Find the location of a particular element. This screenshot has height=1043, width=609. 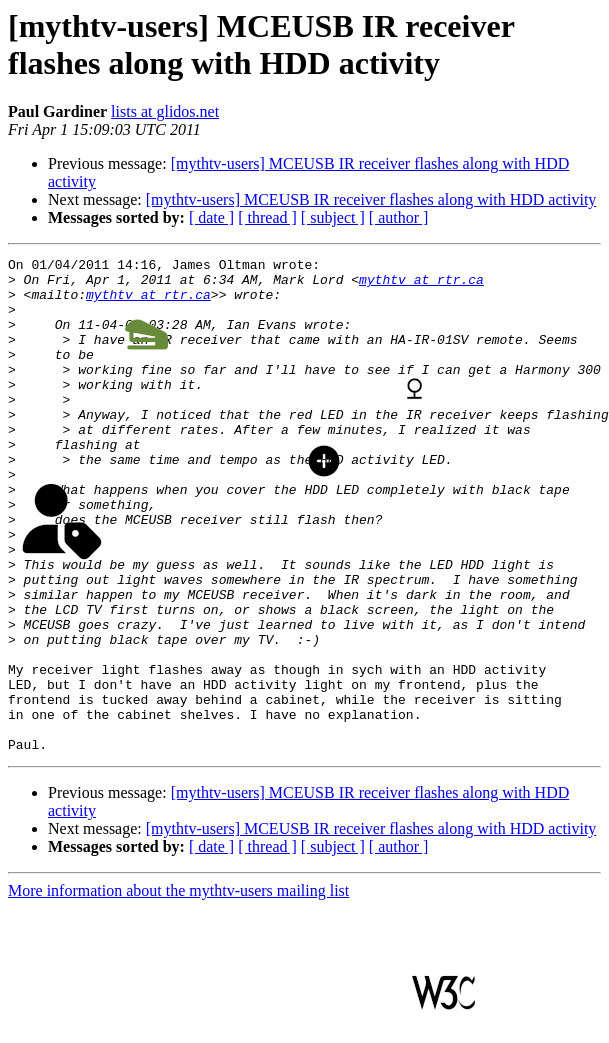

view nature or outdoor-related content is located at coordinates (414, 388).